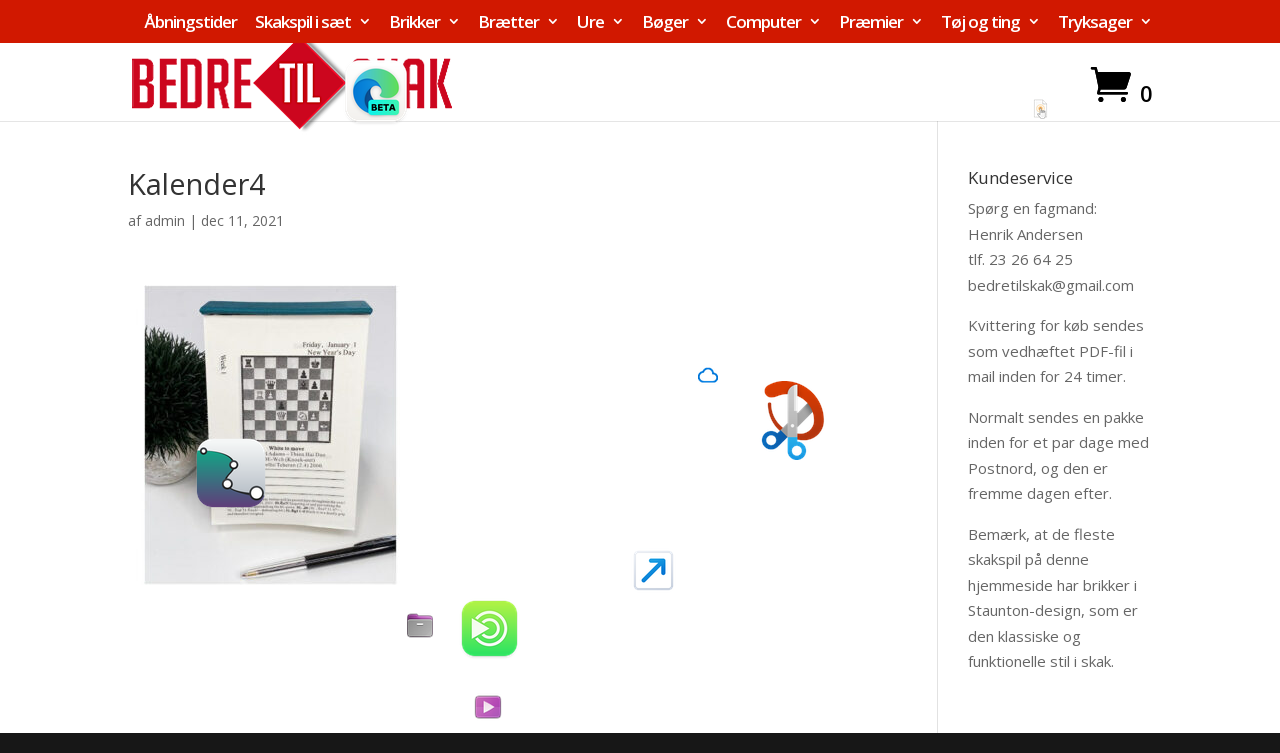 The height and width of the screenshot is (753, 1280). Describe the element at coordinates (488, 707) in the screenshot. I see `open totem media player` at that location.